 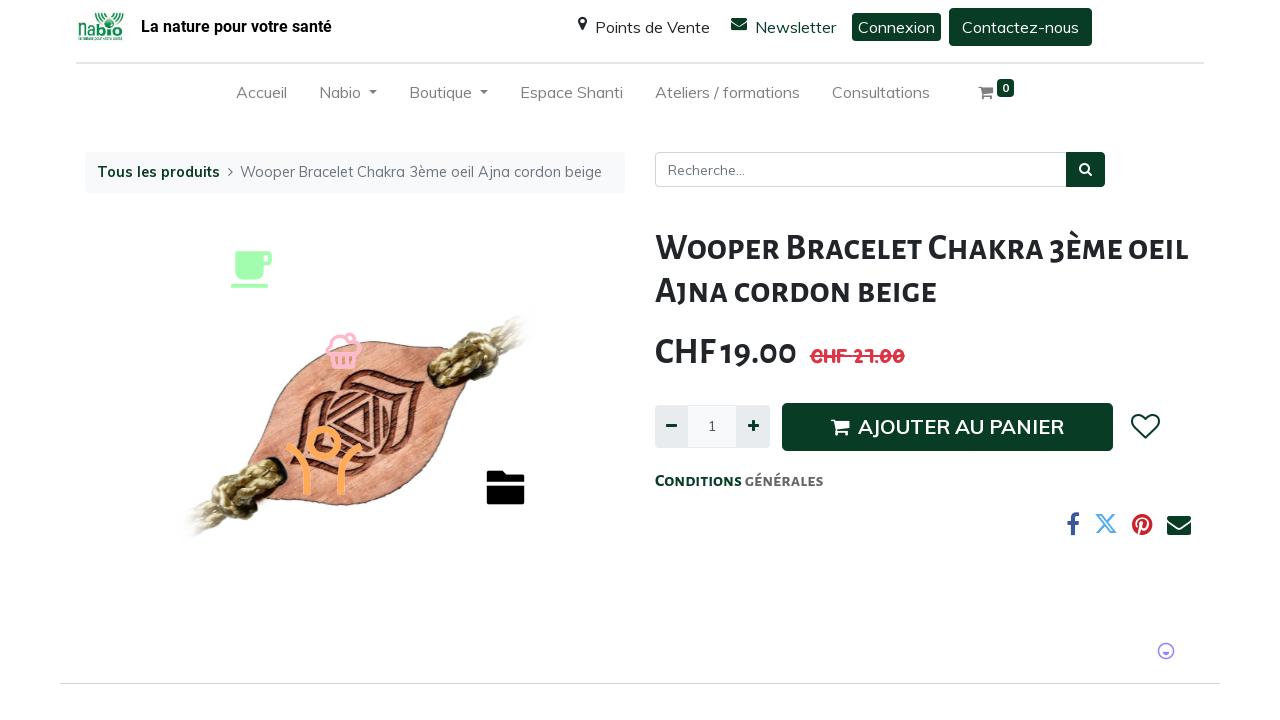 What do you see at coordinates (1166, 651) in the screenshot?
I see `add an emoji or reaction` at bounding box center [1166, 651].